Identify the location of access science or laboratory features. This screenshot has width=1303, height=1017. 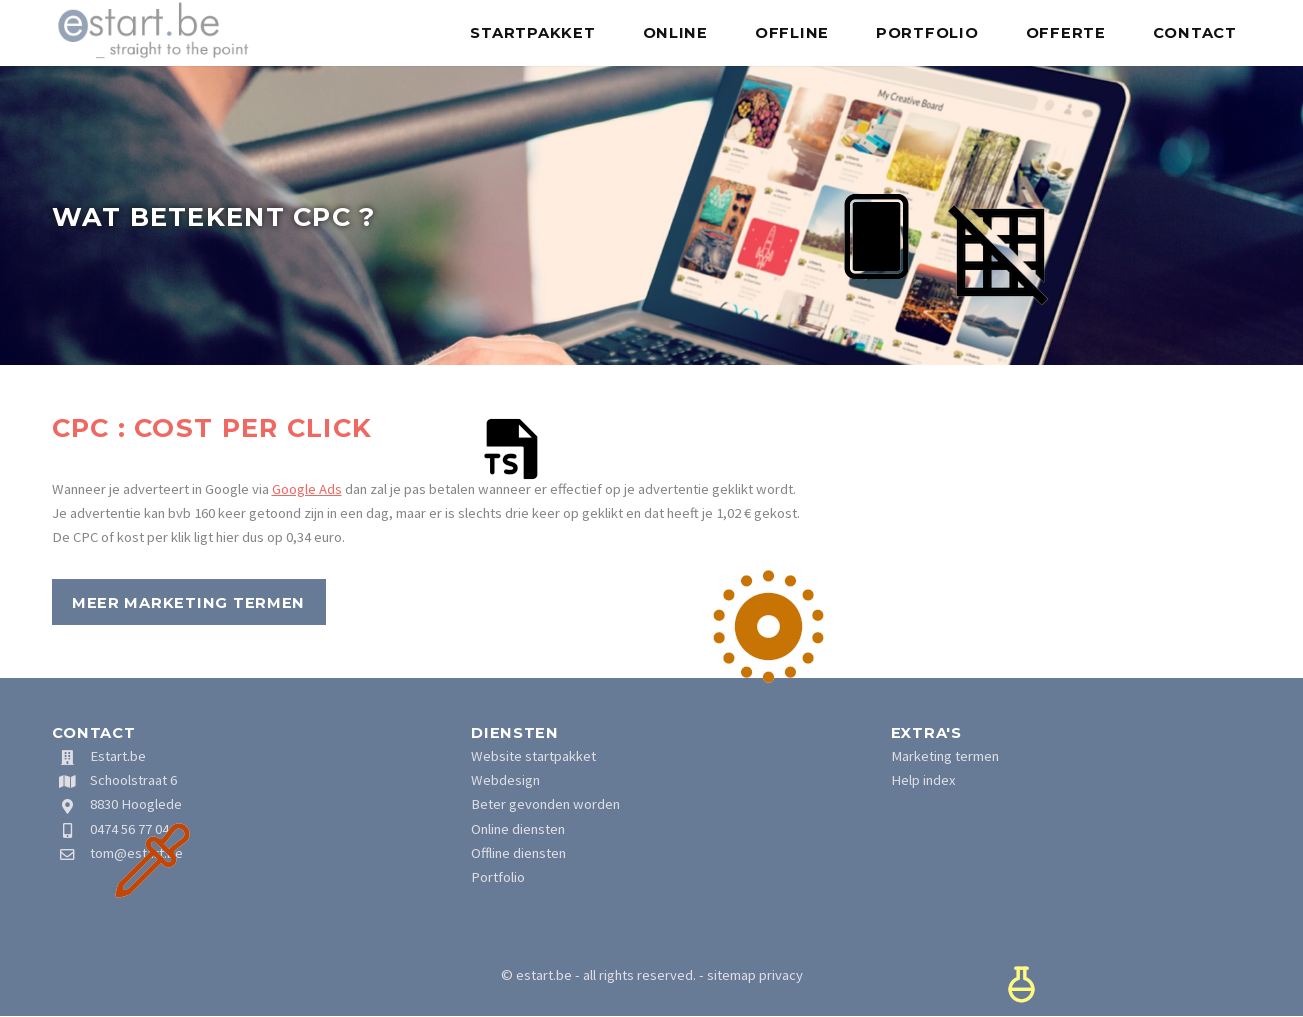
(1021, 984).